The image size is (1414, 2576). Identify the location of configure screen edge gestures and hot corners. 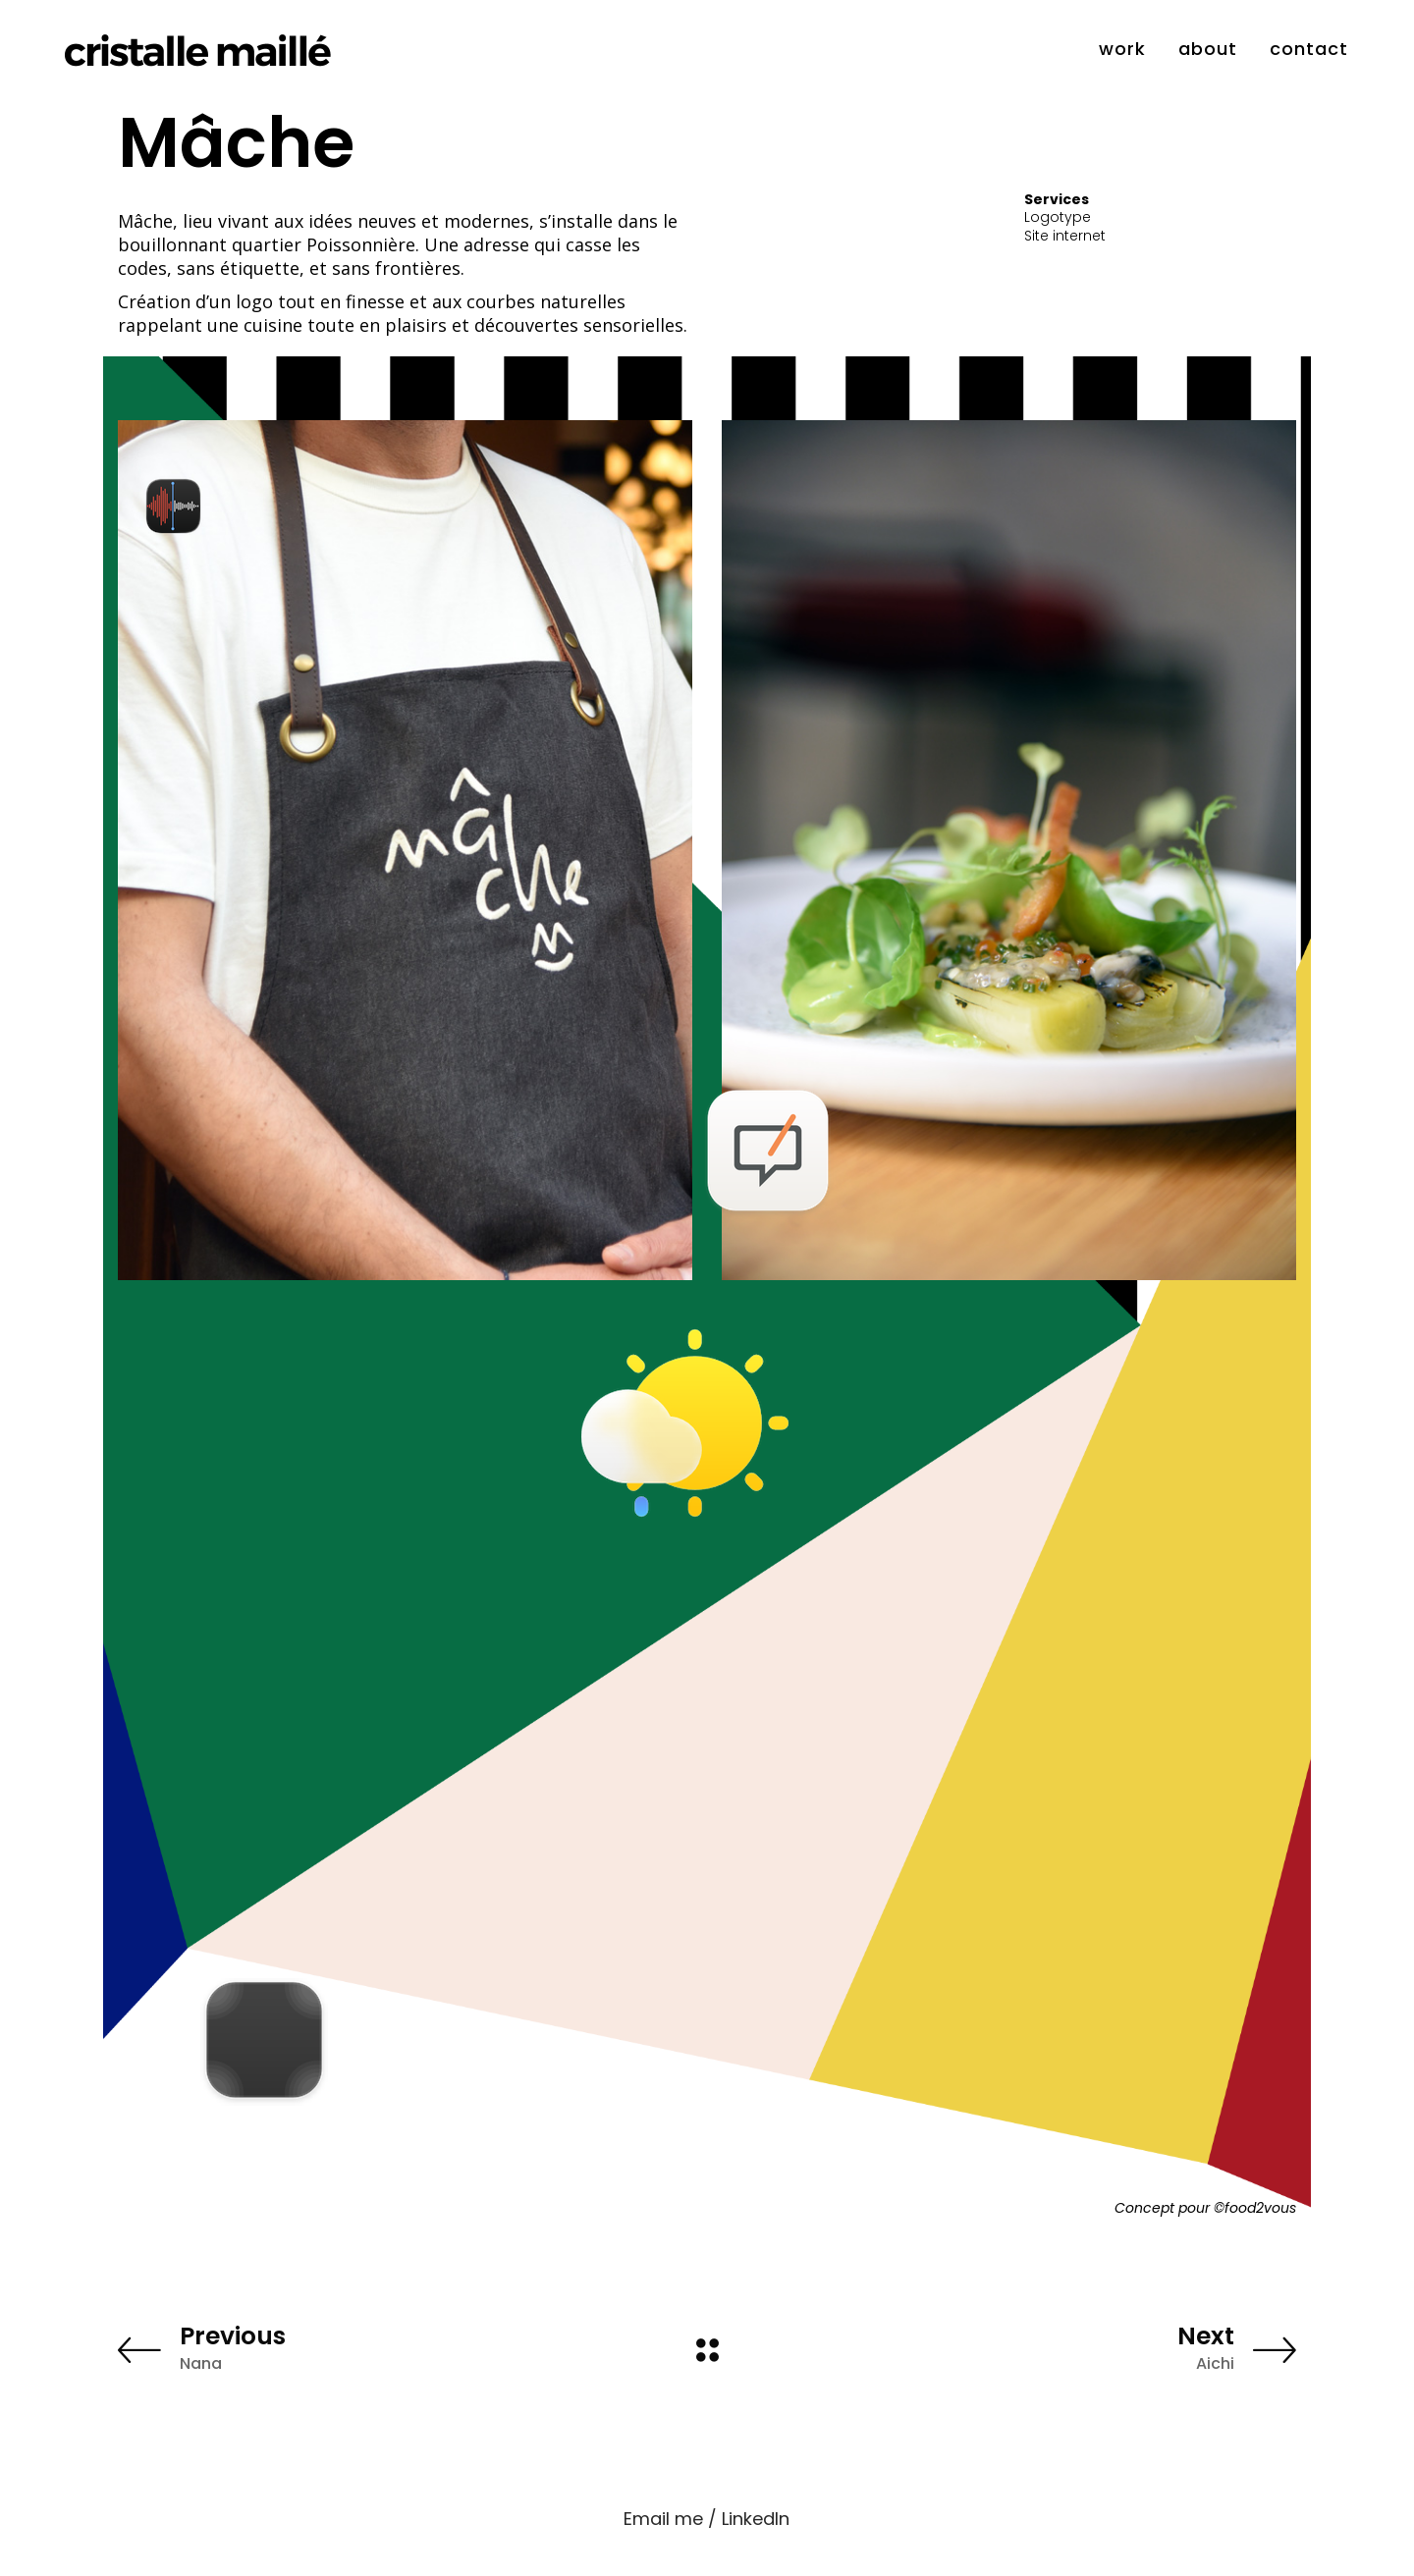
(264, 2042).